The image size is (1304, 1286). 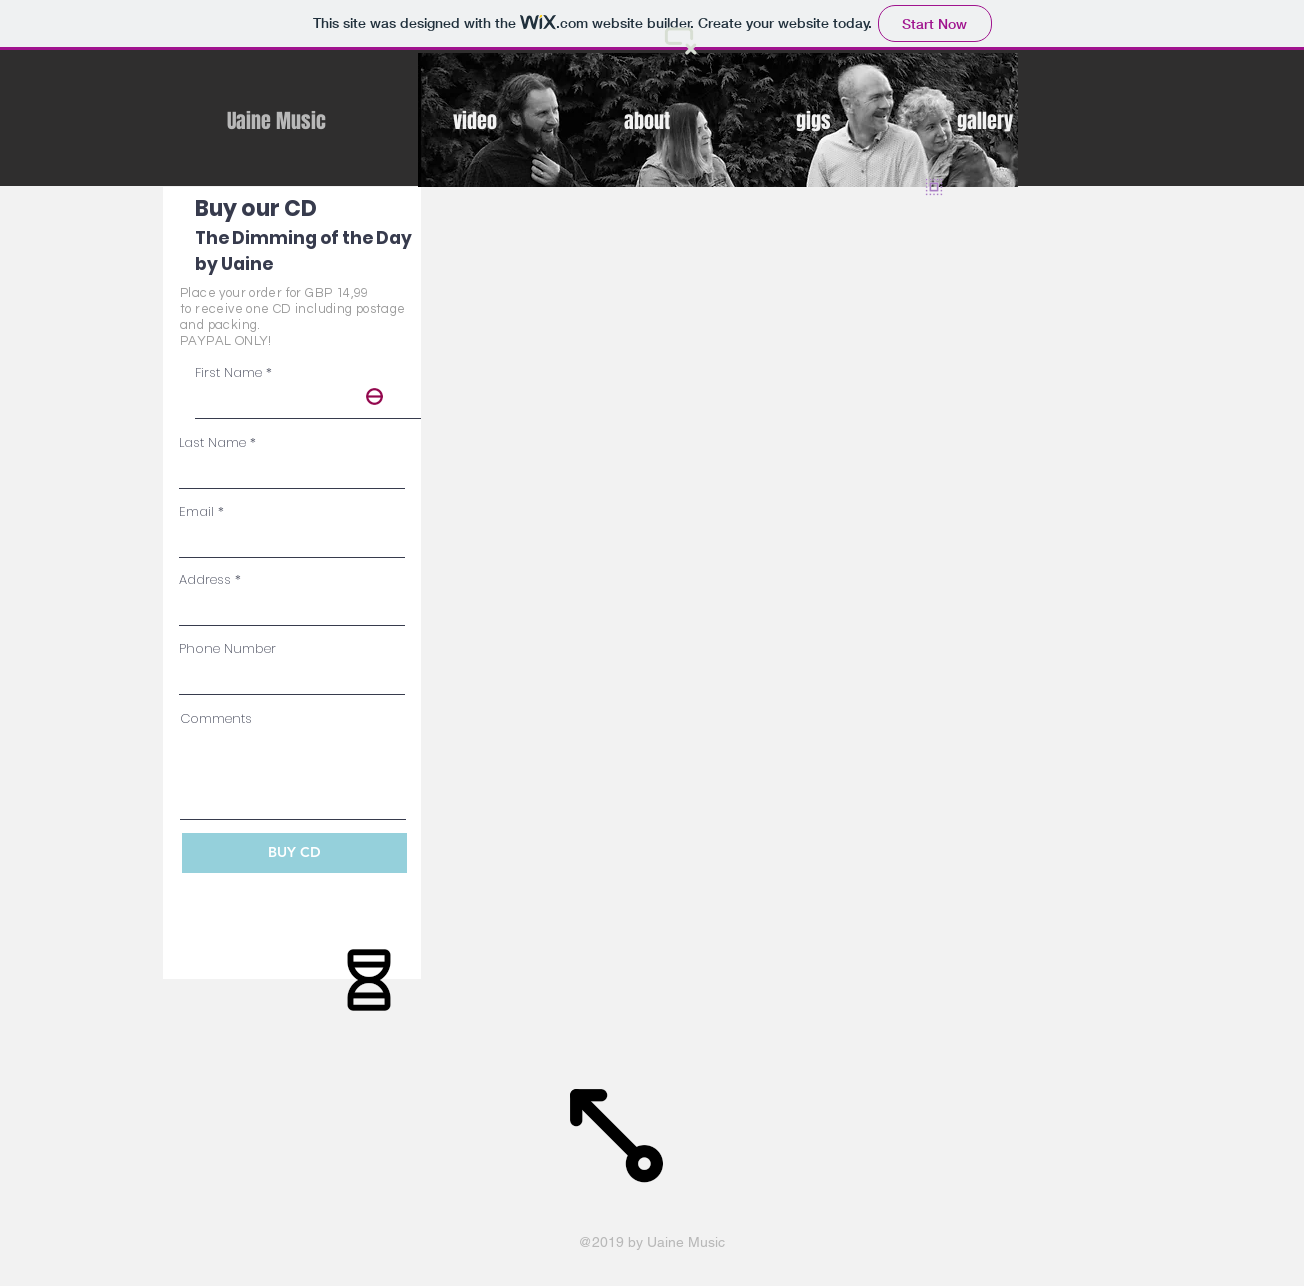 What do you see at coordinates (613, 1132) in the screenshot?
I see `navigate back to previous screen` at bounding box center [613, 1132].